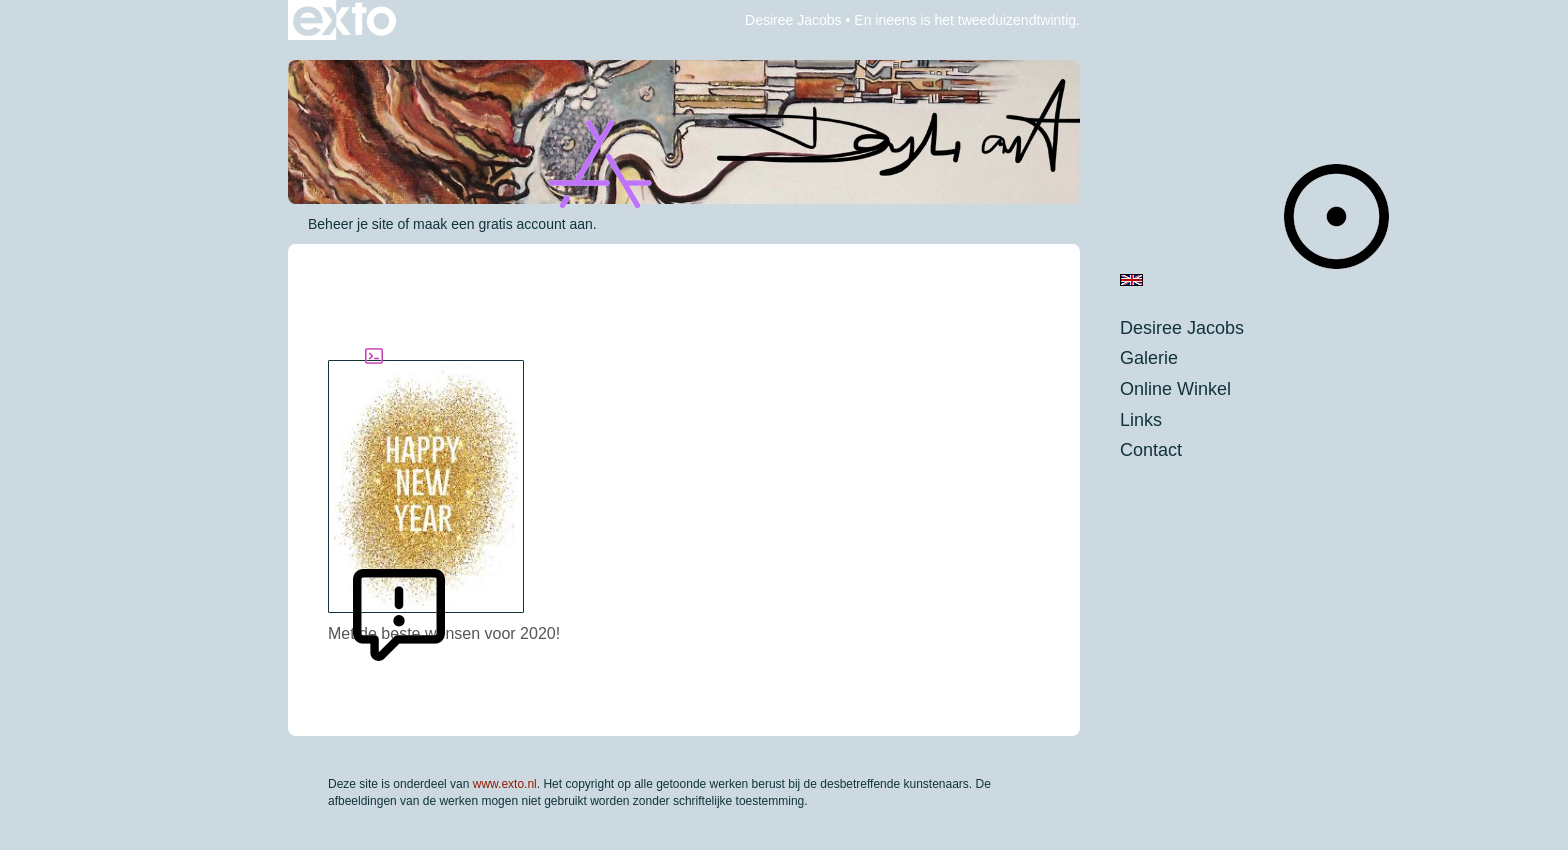 This screenshot has width=1568, height=850. Describe the element at coordinates (600, 168) in the screenshot. I see `open the app store` at that location.